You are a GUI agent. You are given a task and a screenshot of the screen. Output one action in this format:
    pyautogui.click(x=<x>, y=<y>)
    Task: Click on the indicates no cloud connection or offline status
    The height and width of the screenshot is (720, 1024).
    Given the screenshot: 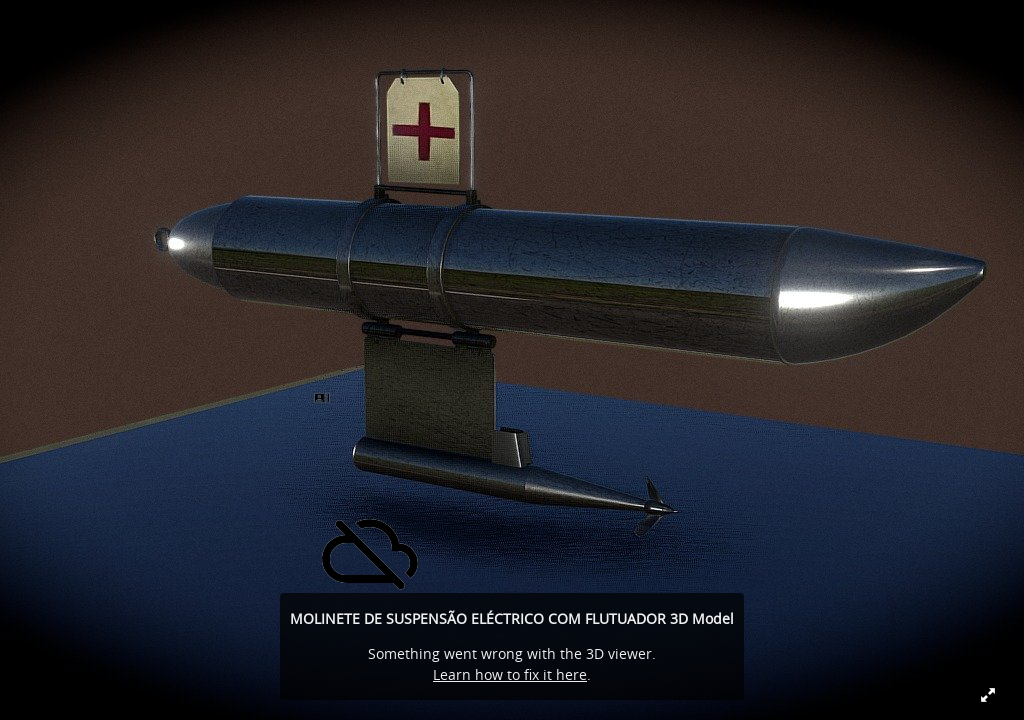 What is the action you would take?
    pyautogui.click(x=370, y=551)
    